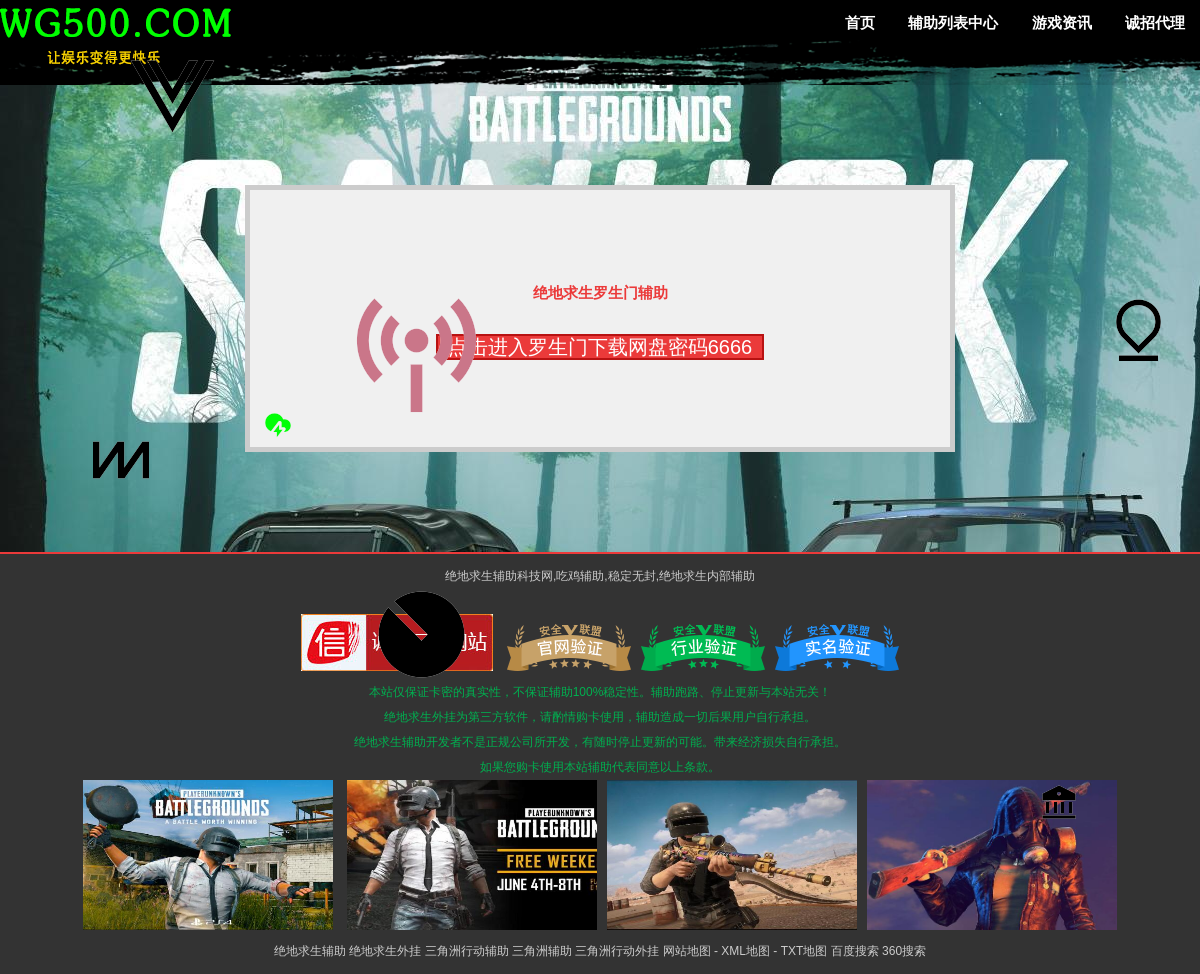  I want to click on scan a QR code or barcode, so click(421, 634).